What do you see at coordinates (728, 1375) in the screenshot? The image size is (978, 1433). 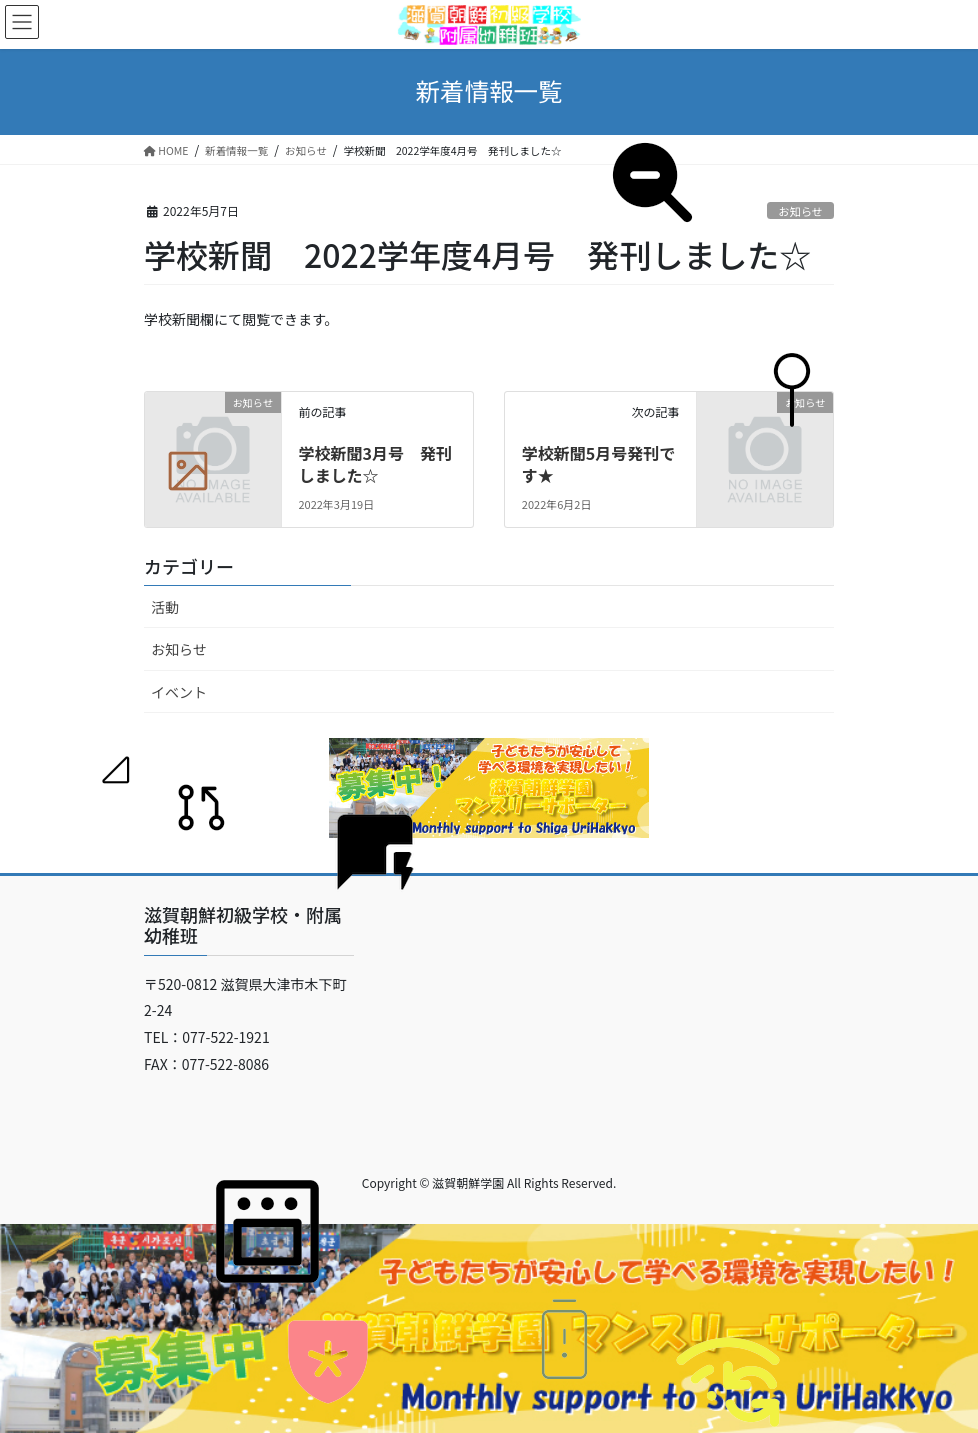 I see `sync data over wifi connection` at bounding box center [728, 1375].